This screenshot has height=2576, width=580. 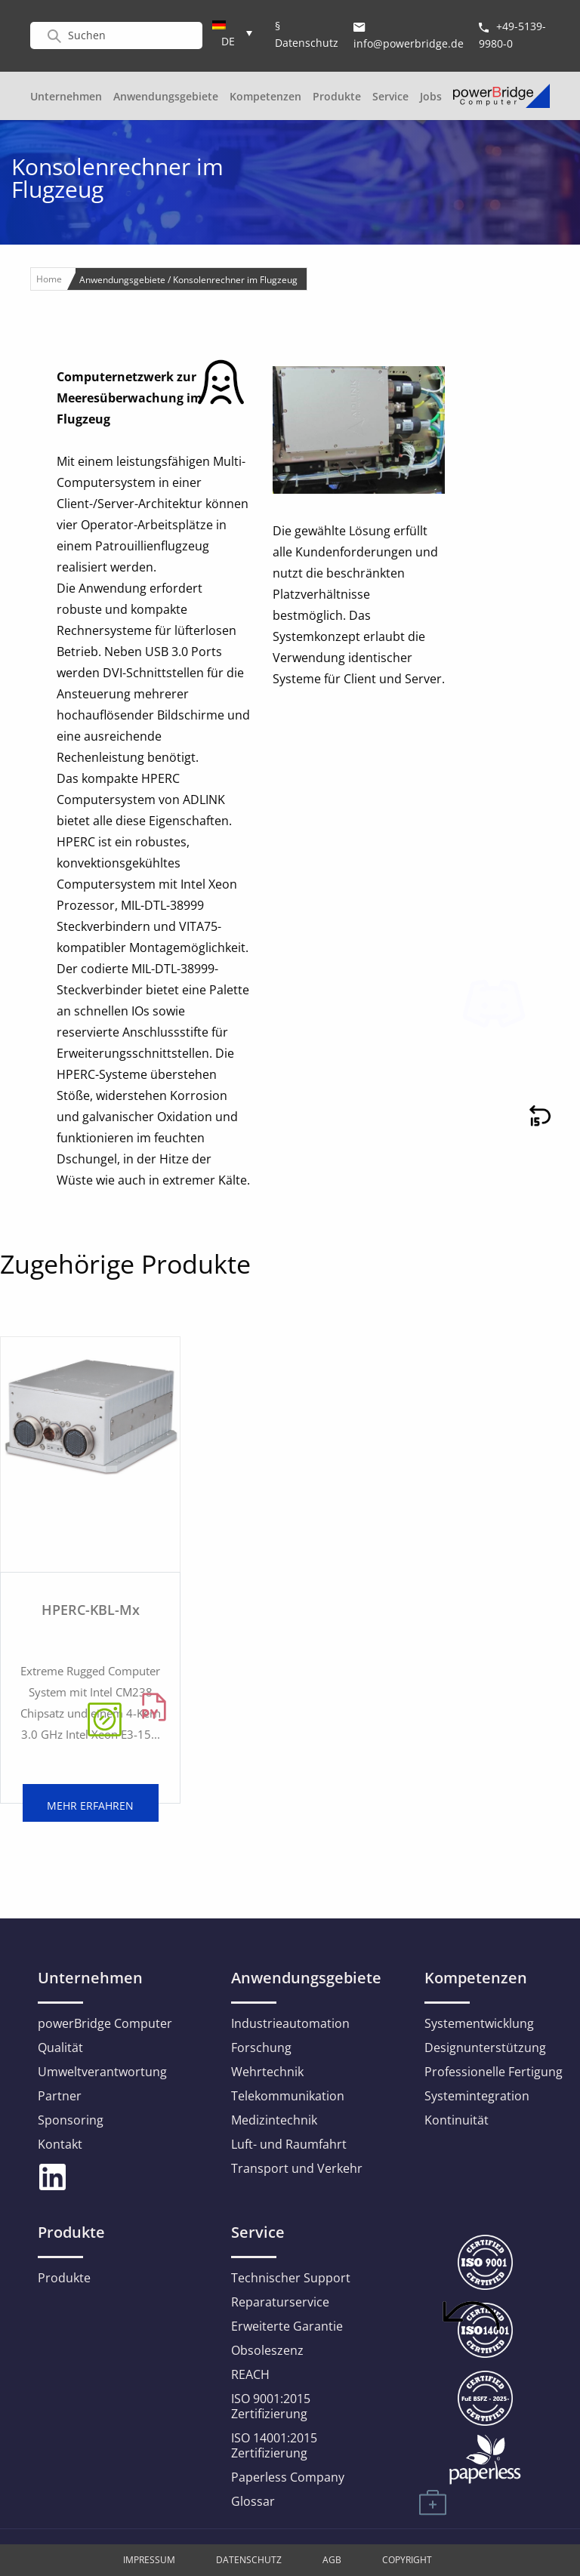 I want to click on skip back 15 seconds in media playback, so click(x=539, y=1116).